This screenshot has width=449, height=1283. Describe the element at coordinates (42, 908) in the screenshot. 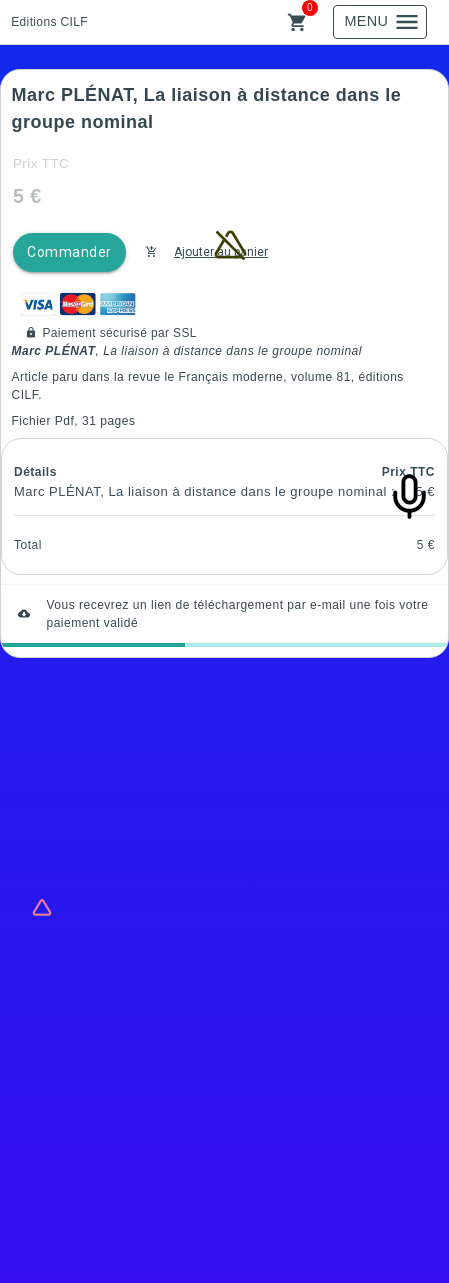

I see `warning or alert indicator` at that location.